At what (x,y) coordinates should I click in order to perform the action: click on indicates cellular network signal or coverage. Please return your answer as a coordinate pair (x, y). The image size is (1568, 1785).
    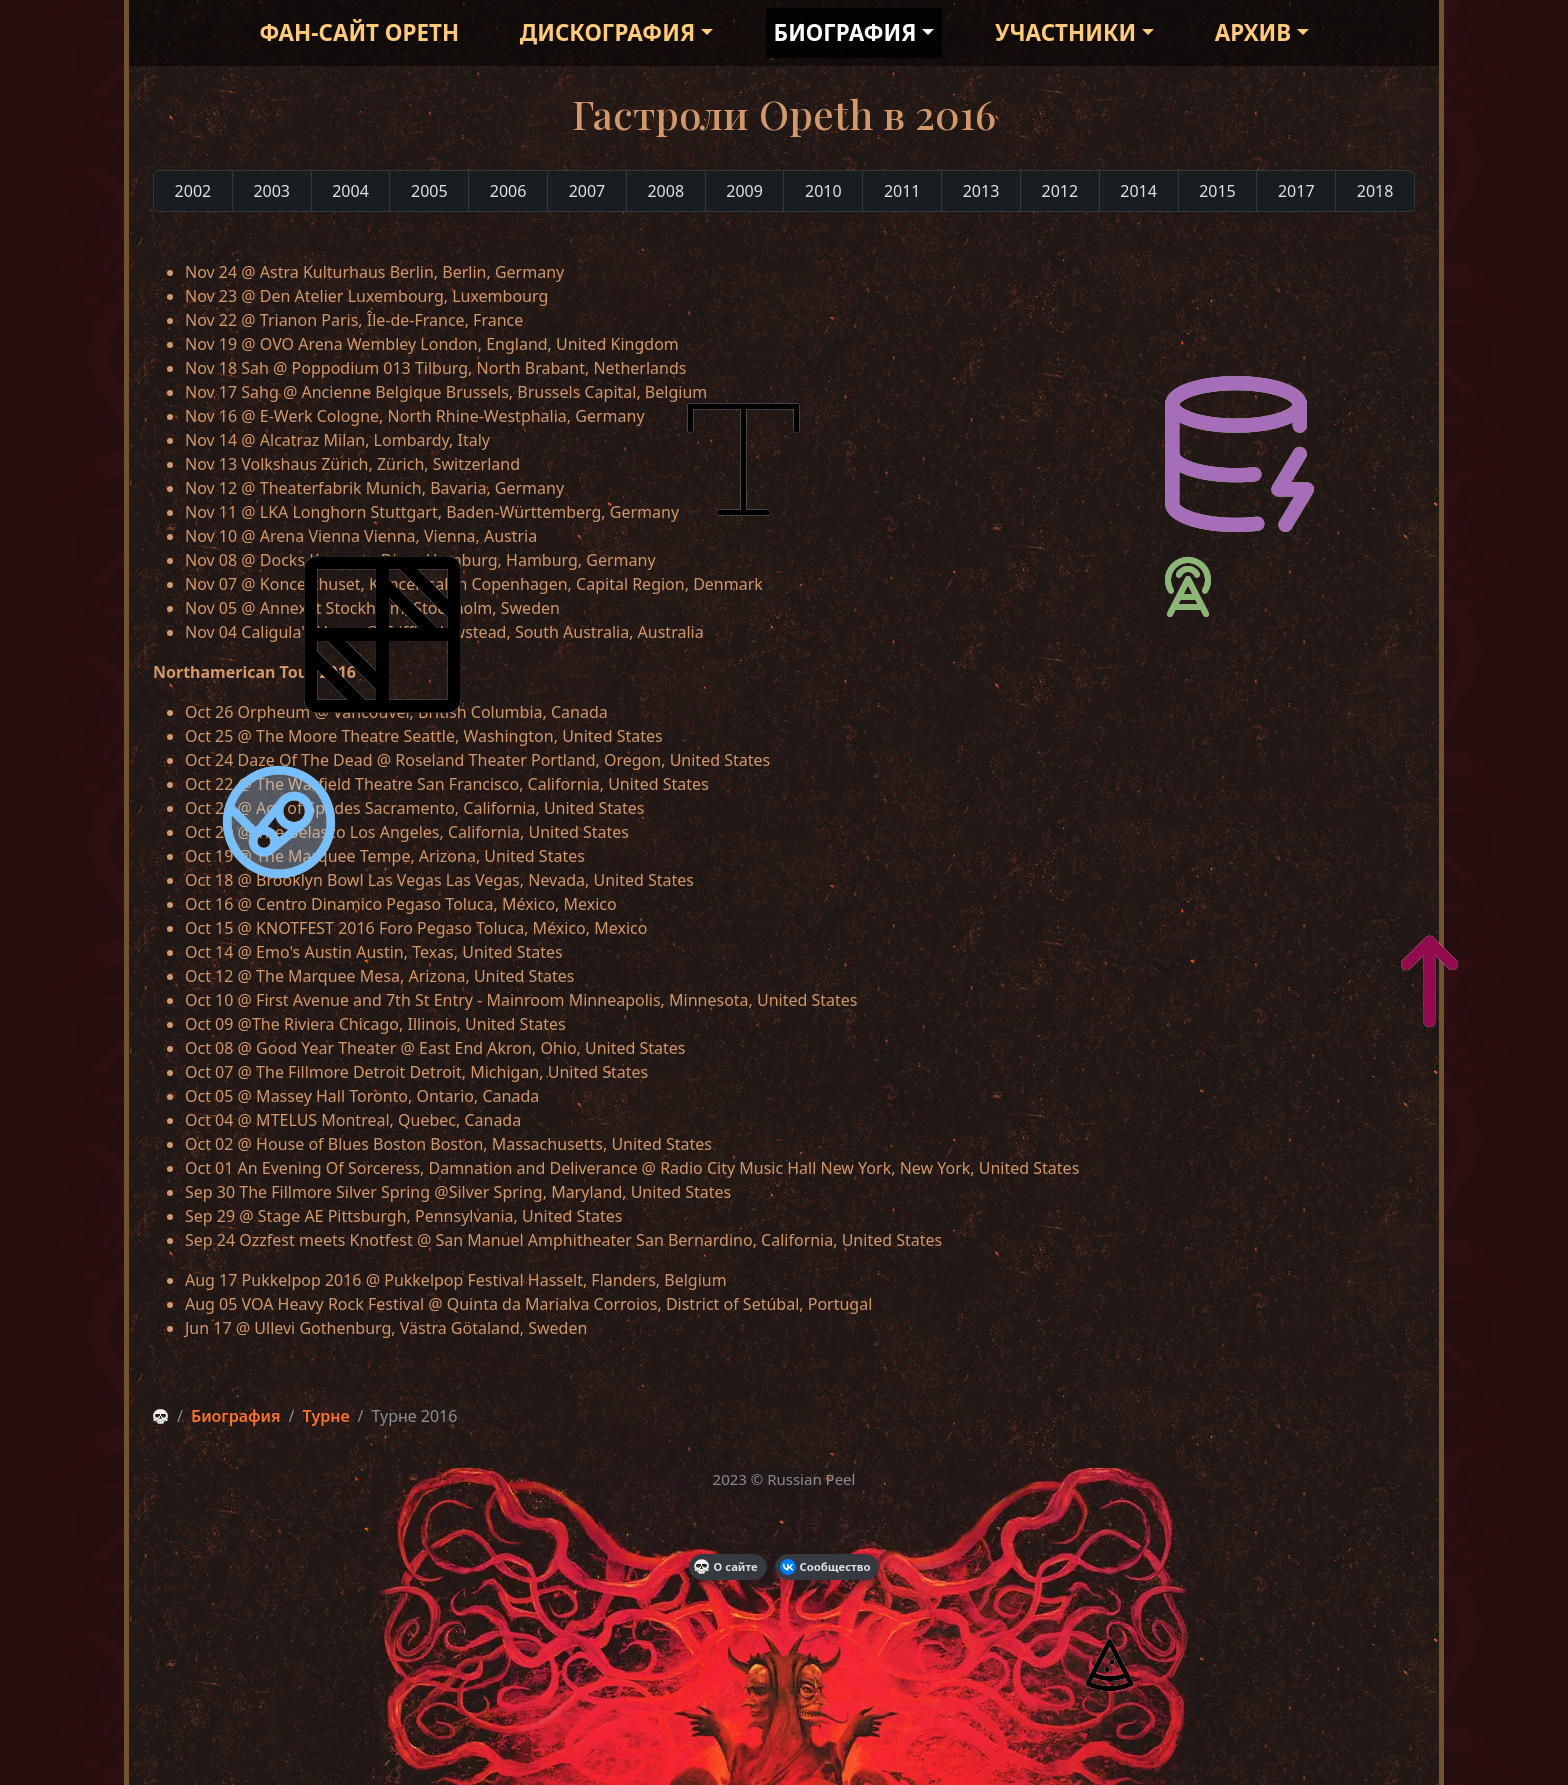
    Looking at the image, I should click on (1188, 588).